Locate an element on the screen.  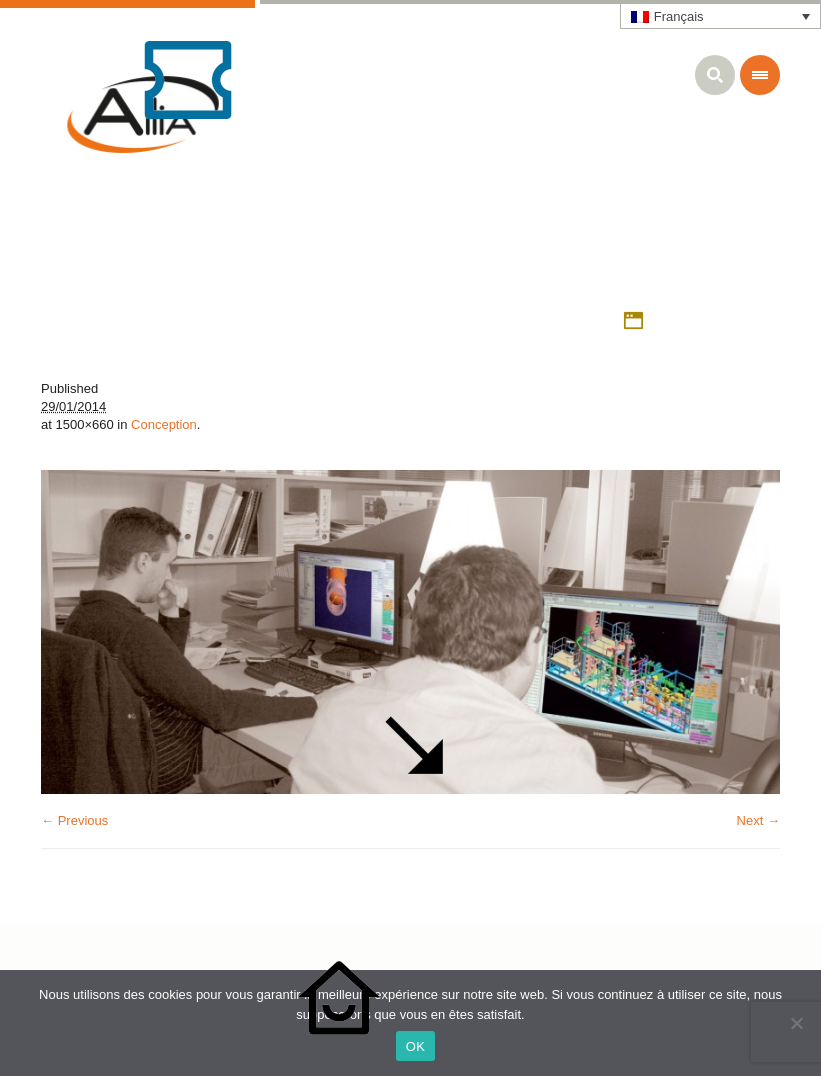
navigate to the next section below is located at coordinates (415, 746).